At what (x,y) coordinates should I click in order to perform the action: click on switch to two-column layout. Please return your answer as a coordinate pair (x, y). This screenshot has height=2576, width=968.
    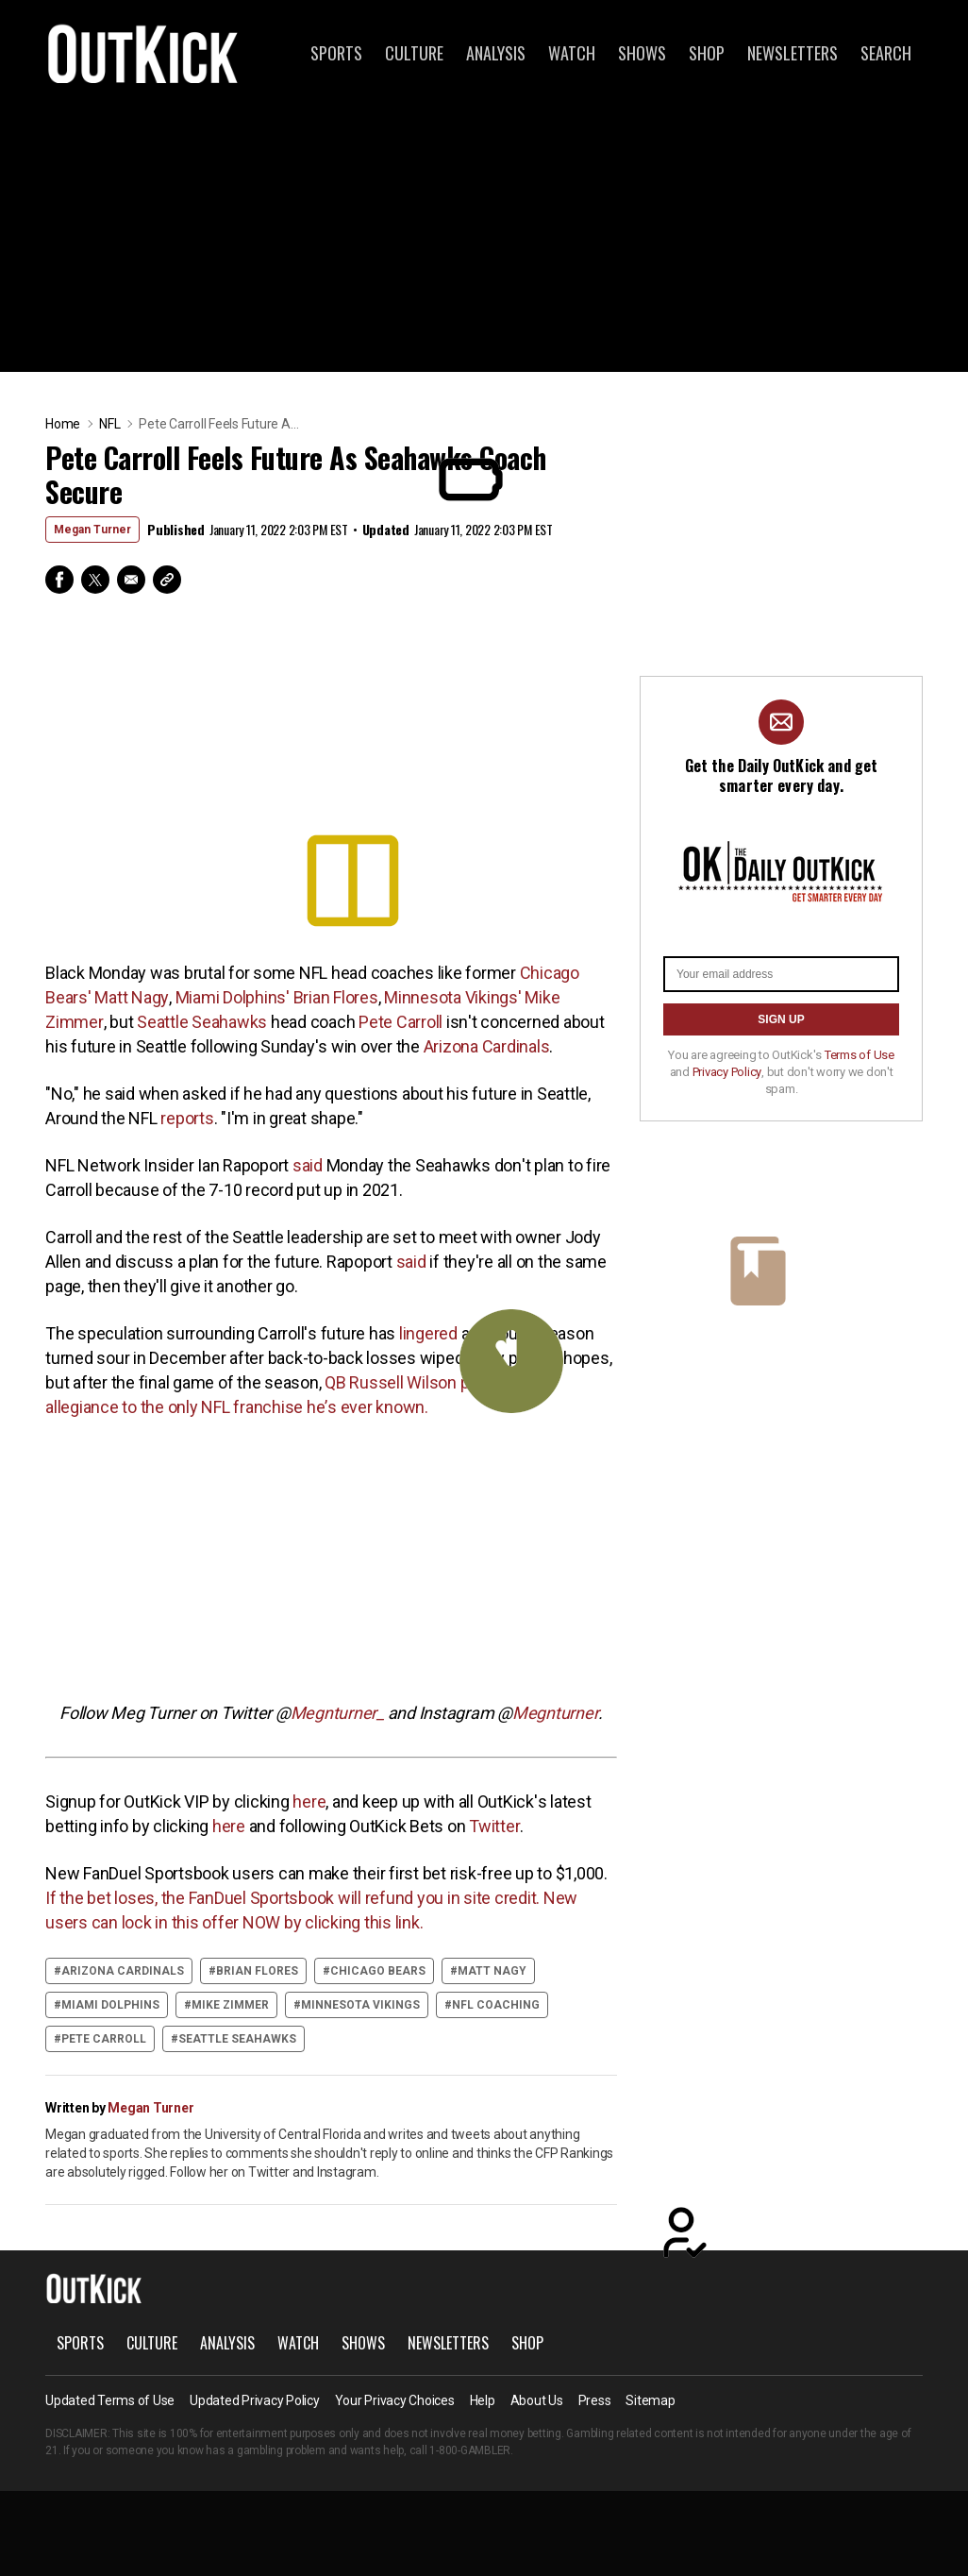
    Looking at the image, I should click on (353, 881).